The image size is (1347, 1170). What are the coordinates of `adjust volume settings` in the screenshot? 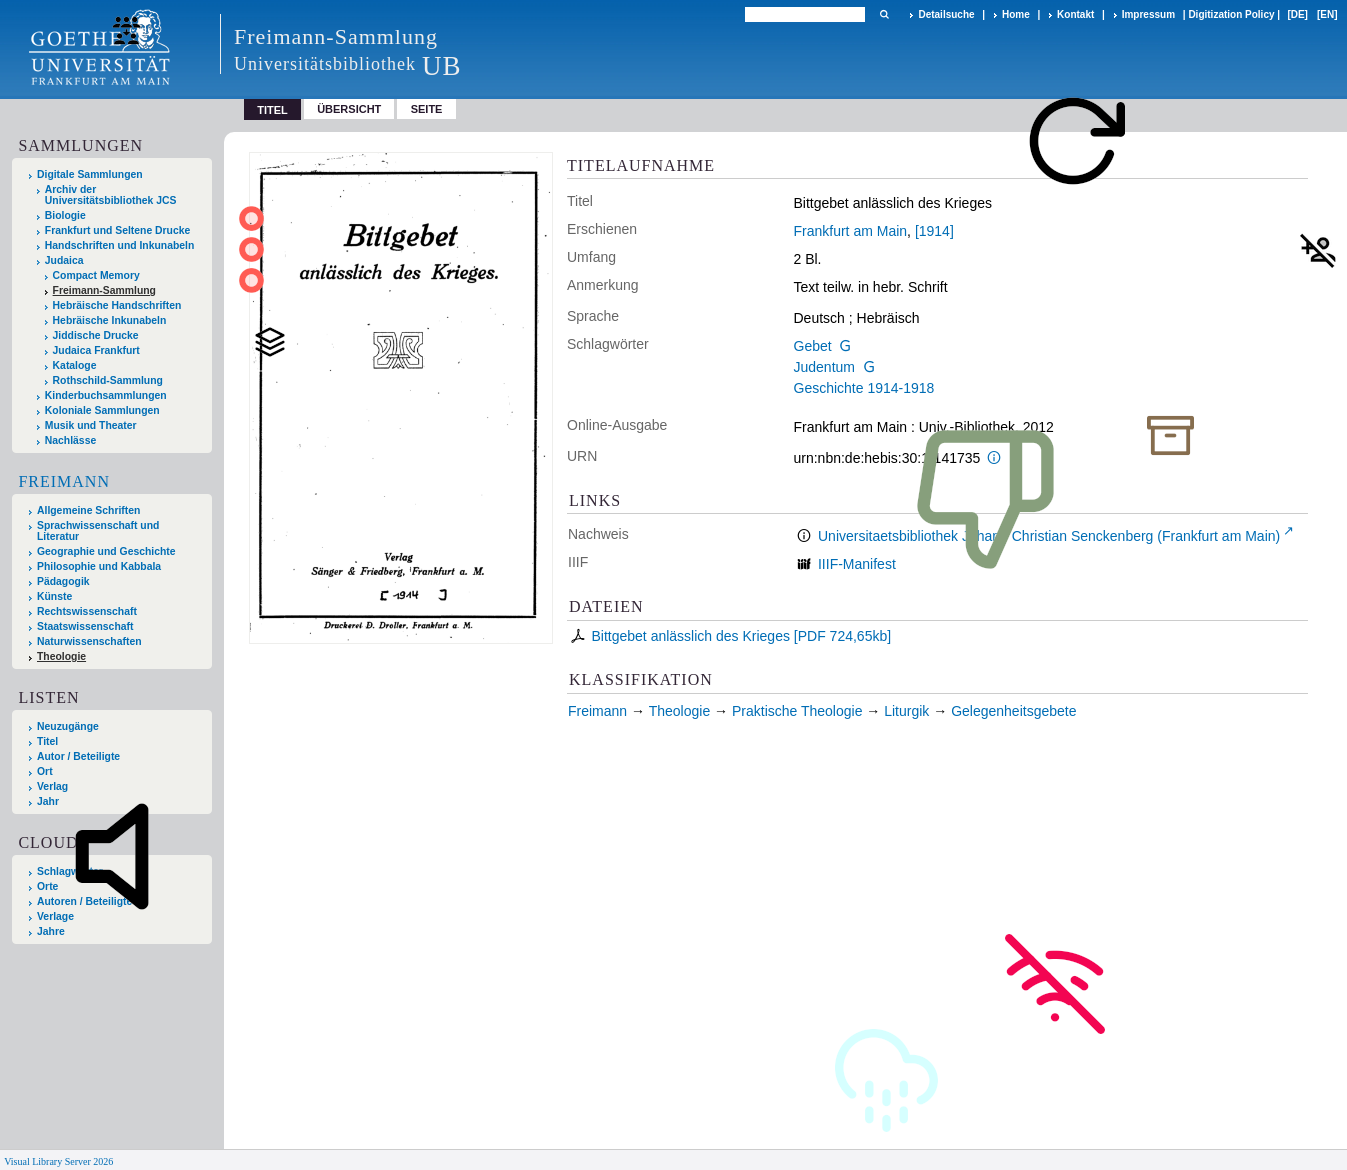 It's located at (148, 856).